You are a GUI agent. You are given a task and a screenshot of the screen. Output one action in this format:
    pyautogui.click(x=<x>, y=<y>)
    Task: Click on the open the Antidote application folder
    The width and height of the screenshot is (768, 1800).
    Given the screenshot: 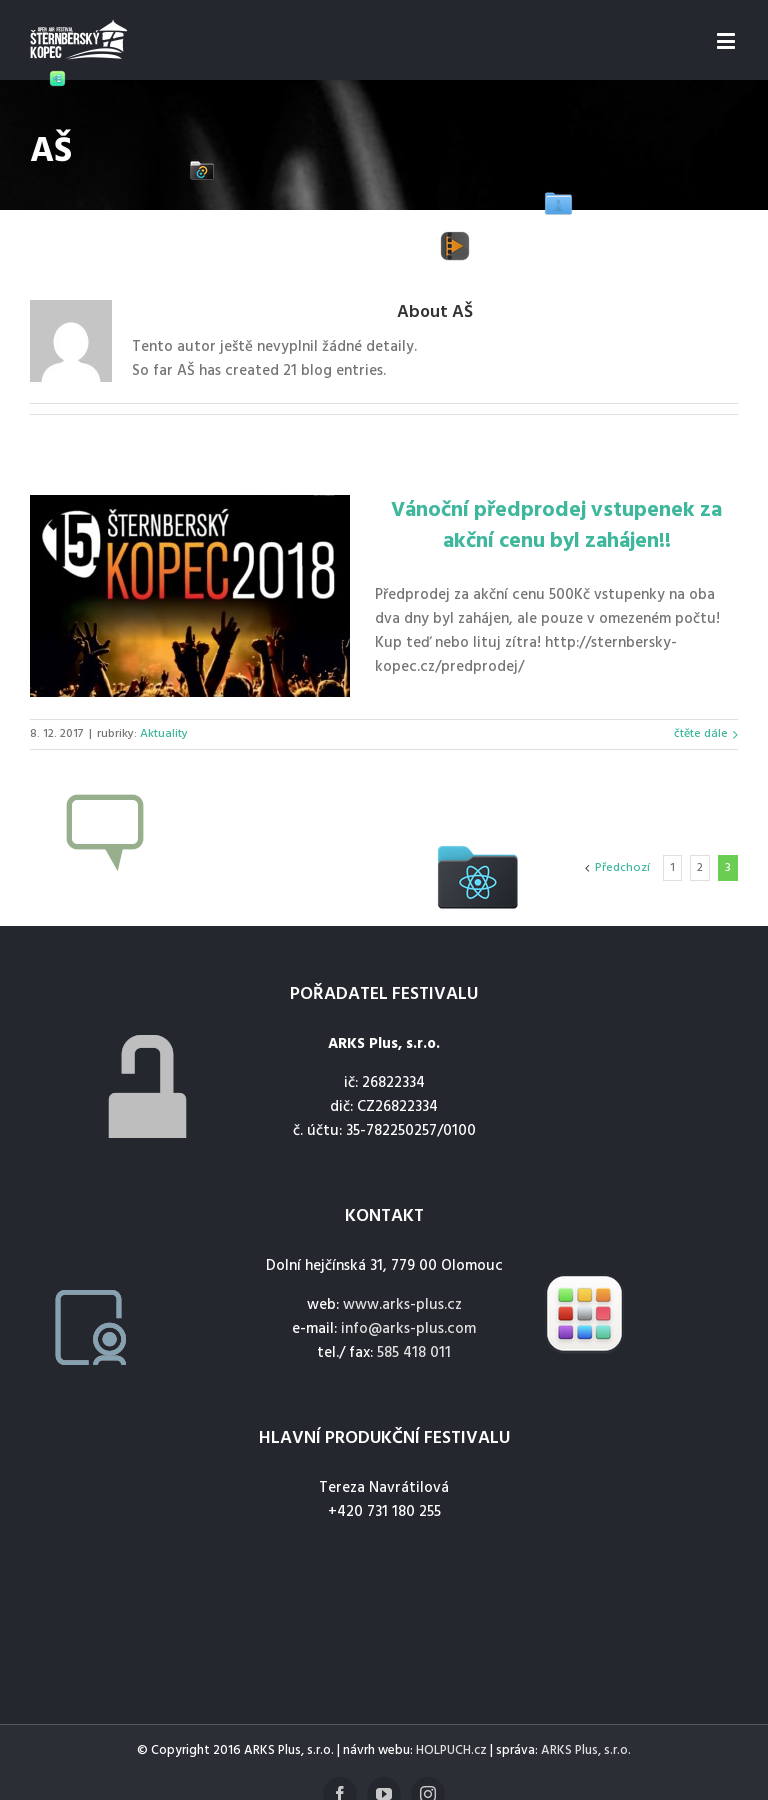 What is the action you would take?
    pyautogui.click(x=558, y=203)
    